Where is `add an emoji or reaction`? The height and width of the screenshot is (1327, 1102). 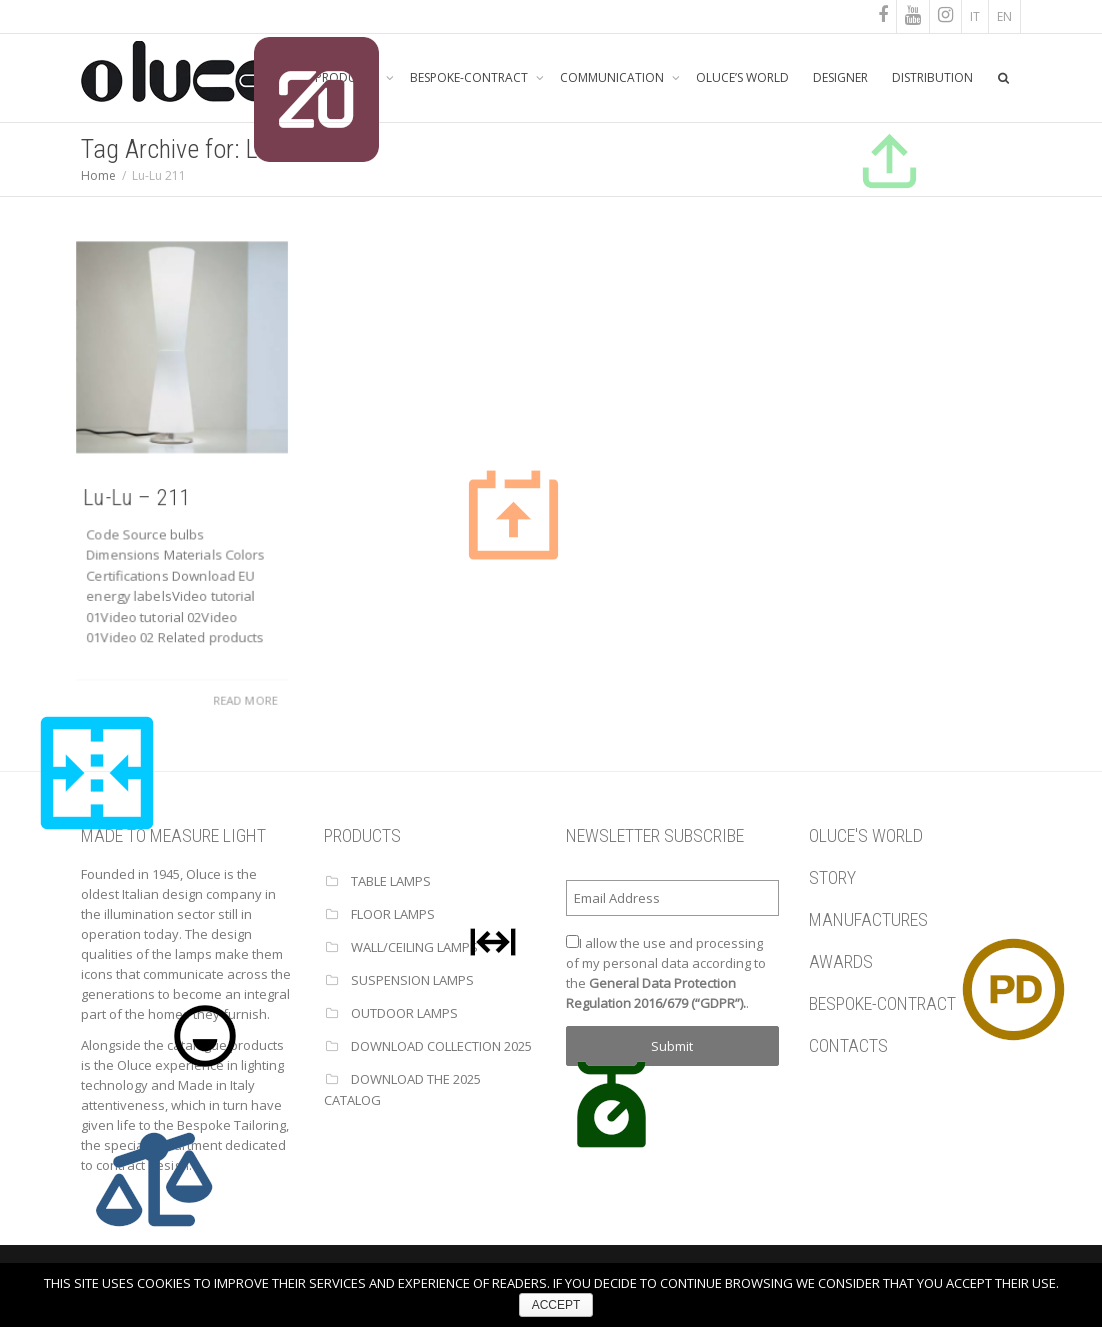 add an emoji or reaction is located at coordinates (205, 1036).